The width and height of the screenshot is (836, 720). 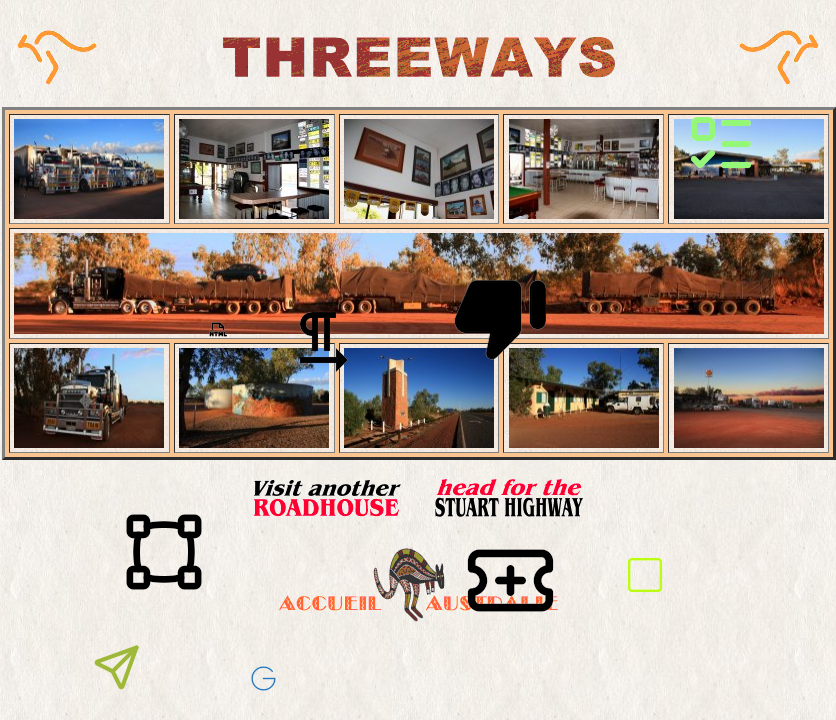 I want to click on dislike or downvote content, so click(x=501, y=317).